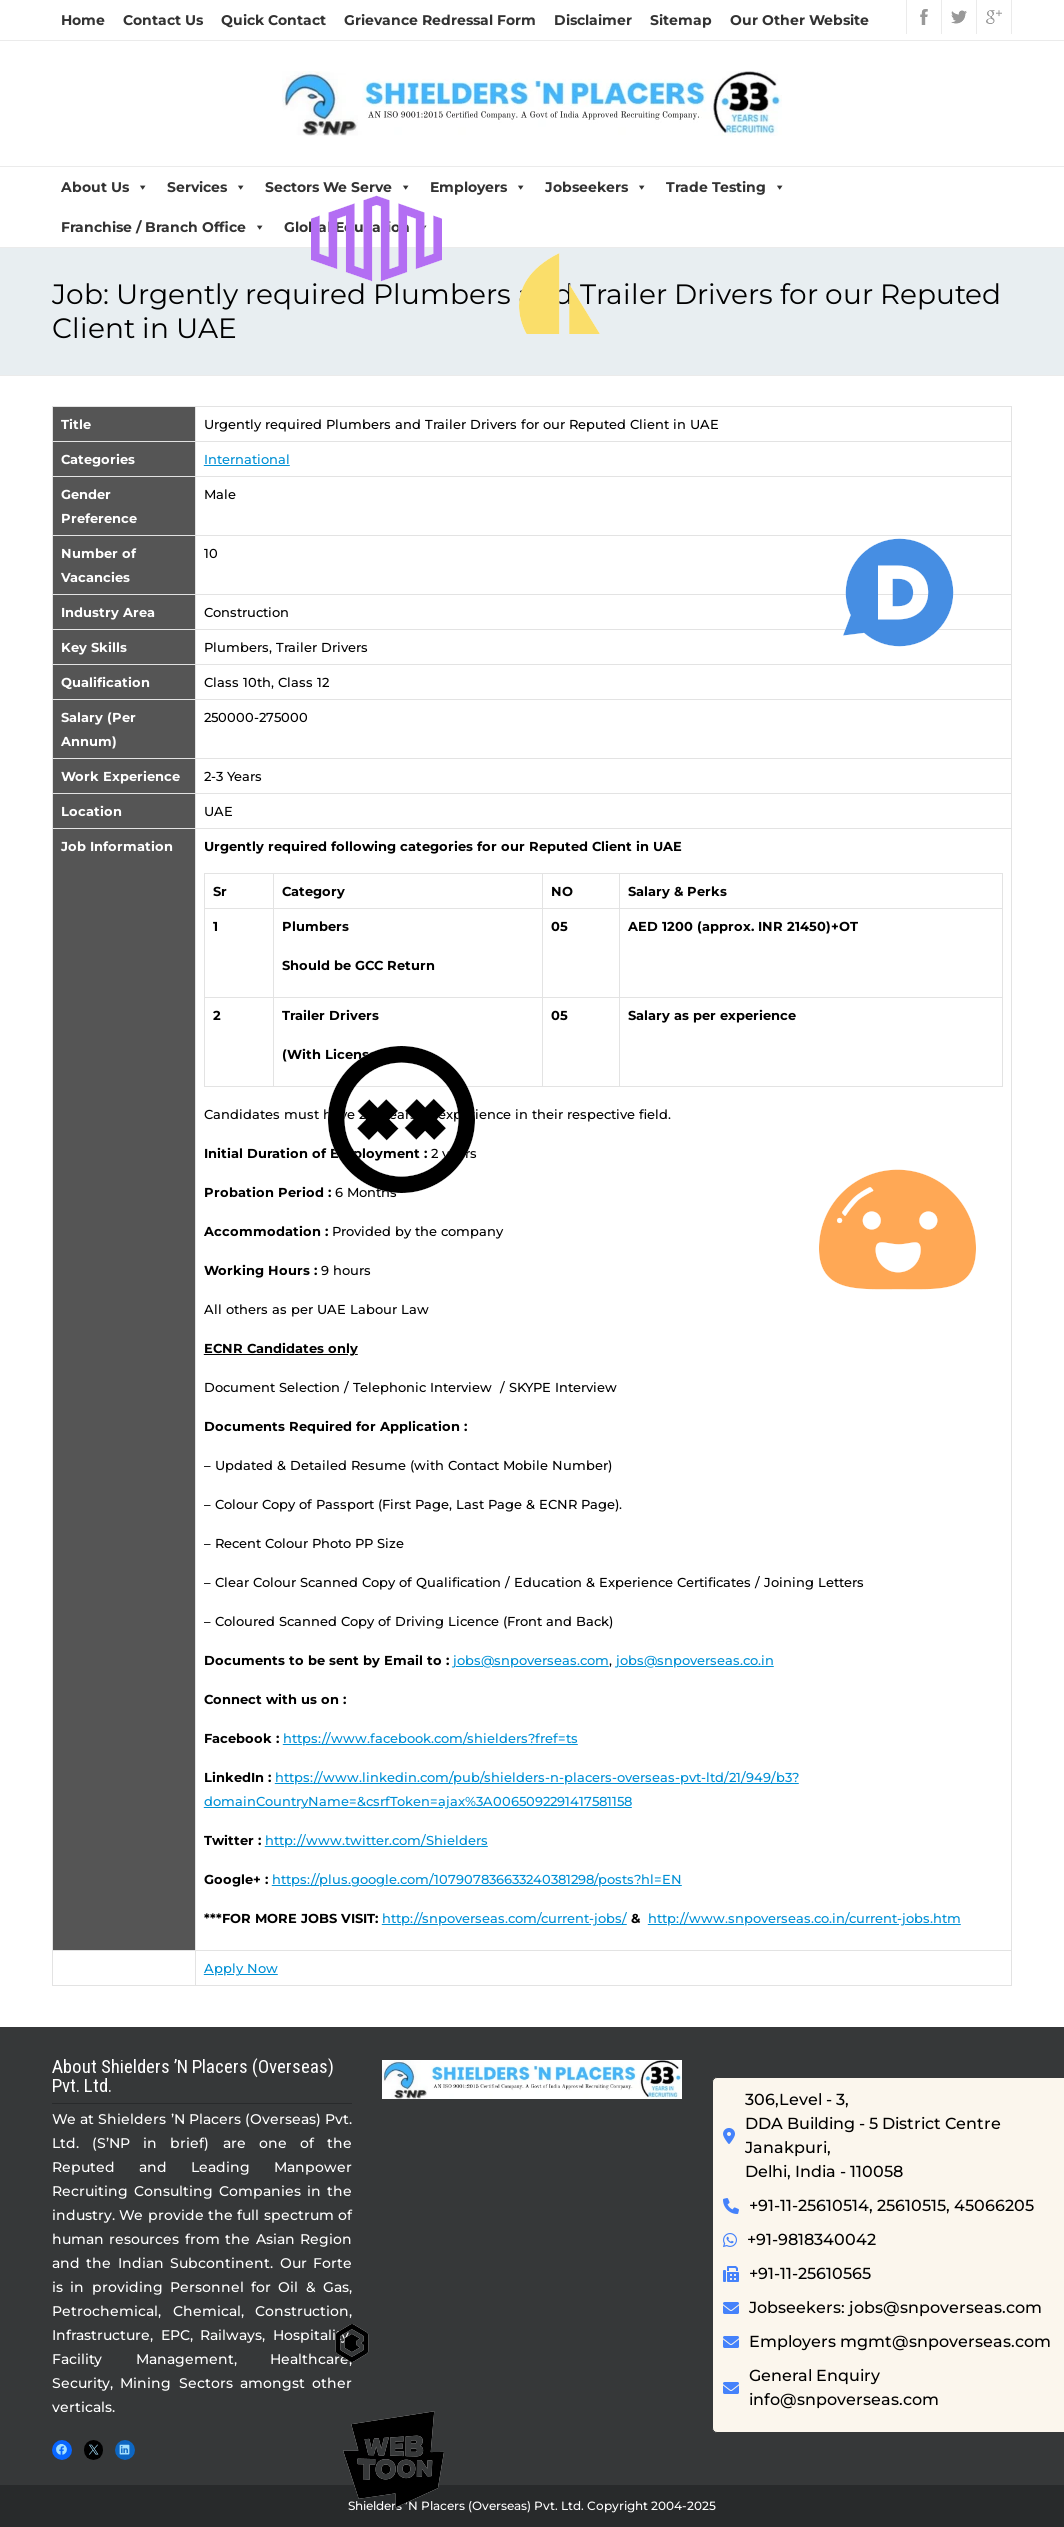  What do you see at coordinates (897, 1229) in the screenshot?
I see `docsify documentation platform logo` at bounding box center [897, 1229].